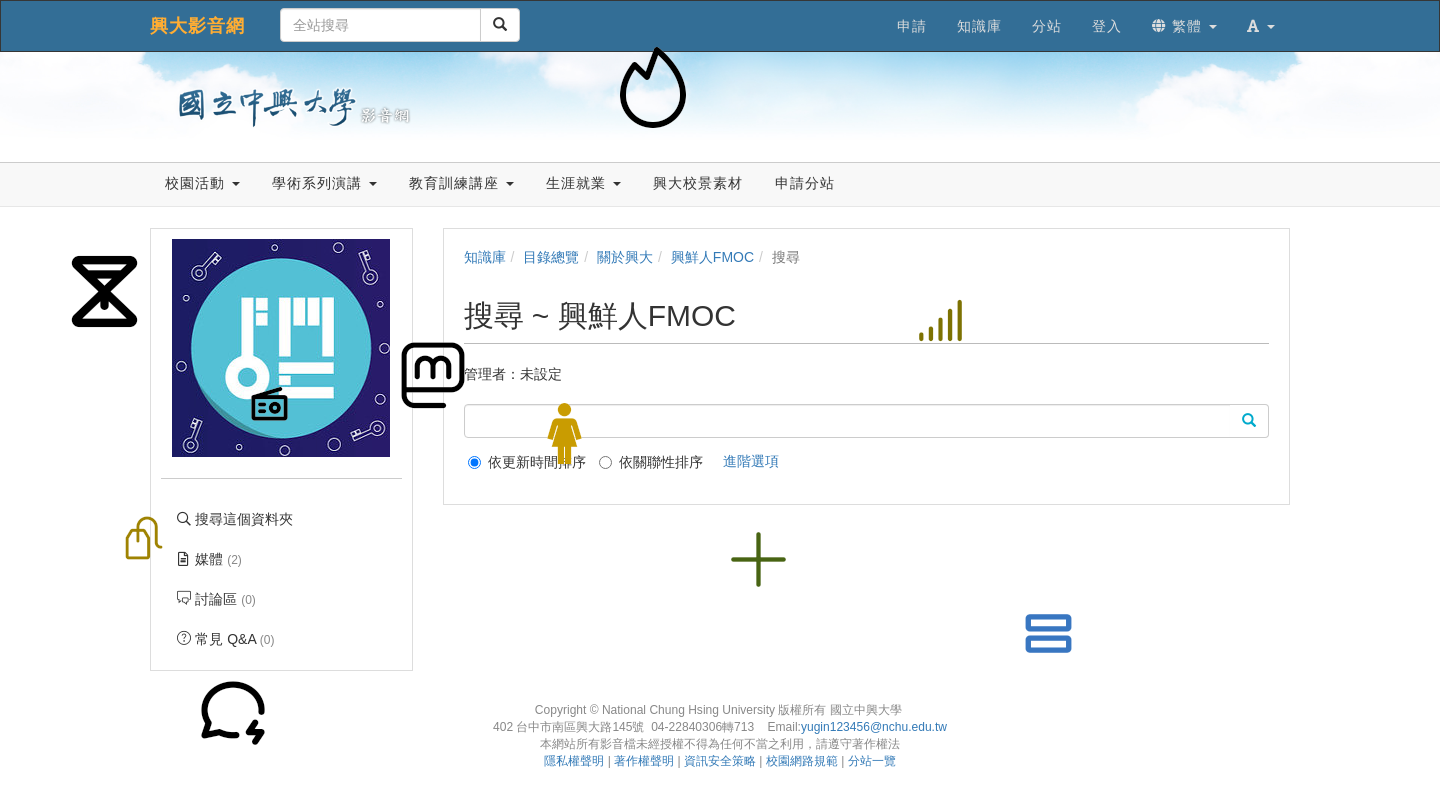 The width and height of the screenshot is (1440, 790). What do you see at coordinates (269, 406) in the screenshot?
I see `open radio or audio streaming` at bounding box center [269, 406].